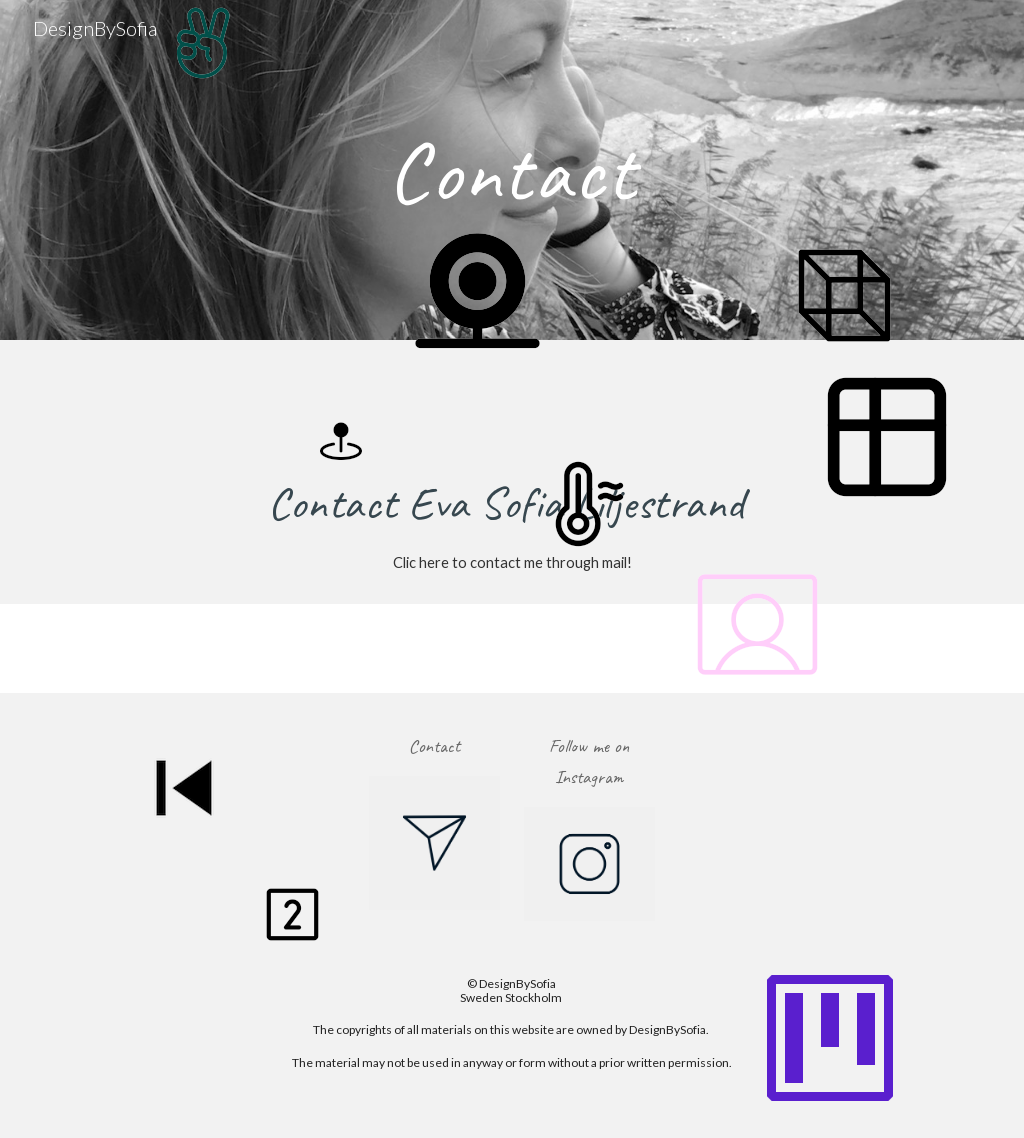  I want to click on view data in table format, so click(887, 437).